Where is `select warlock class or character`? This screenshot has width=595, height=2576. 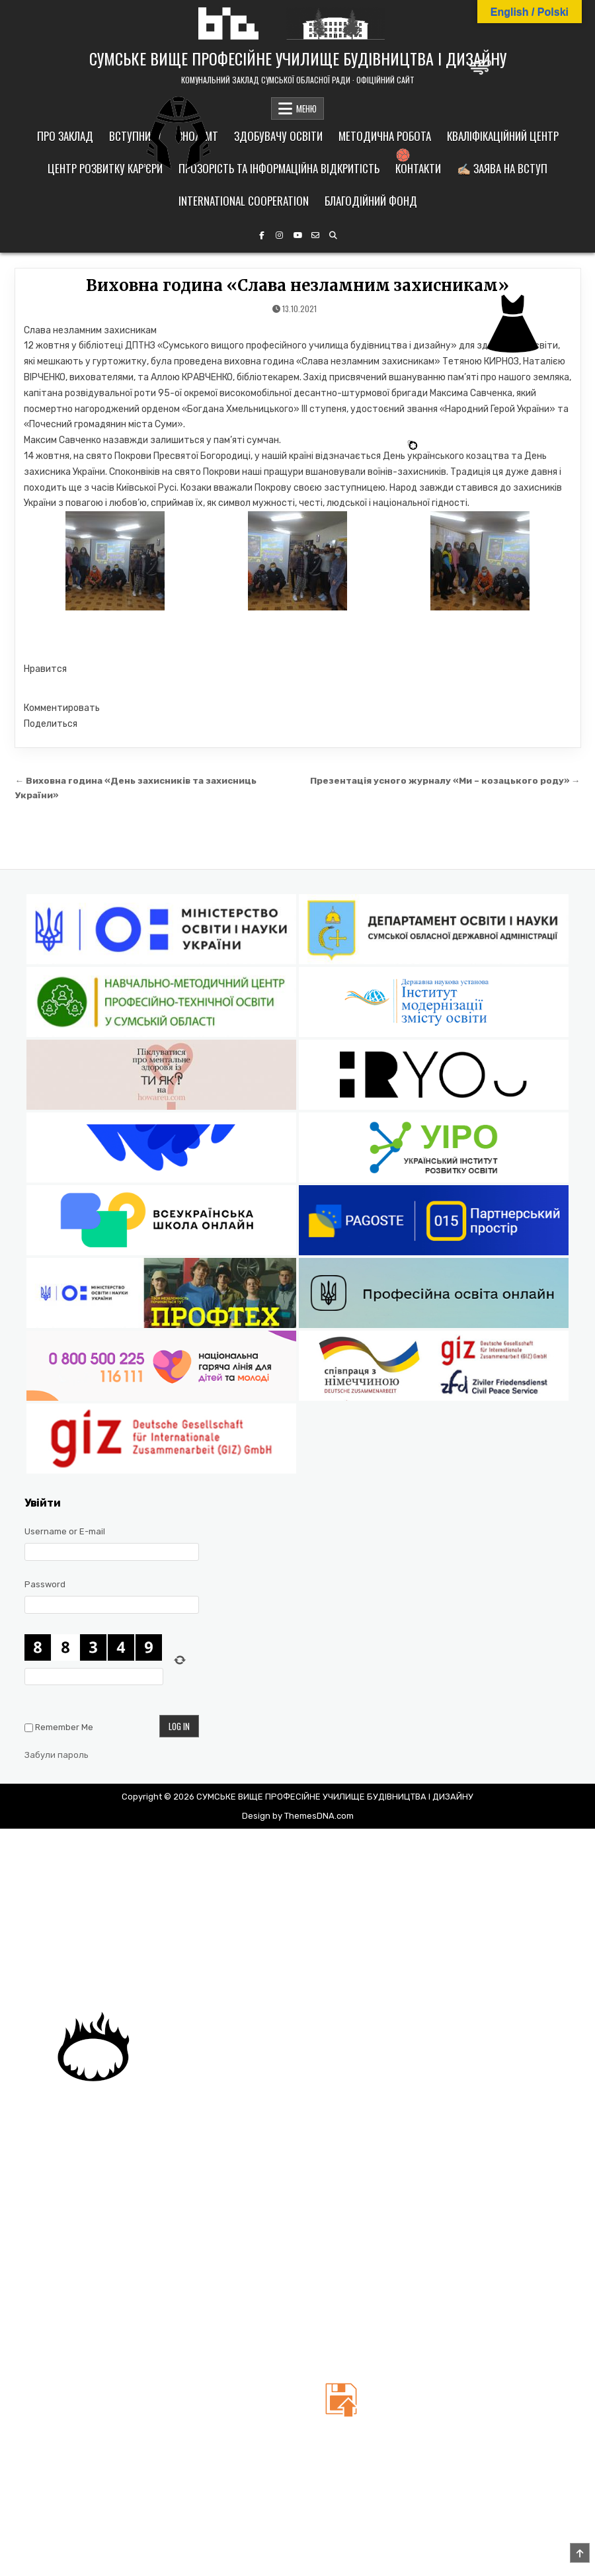 select warlock class or character is located at coordinates (178, 133).